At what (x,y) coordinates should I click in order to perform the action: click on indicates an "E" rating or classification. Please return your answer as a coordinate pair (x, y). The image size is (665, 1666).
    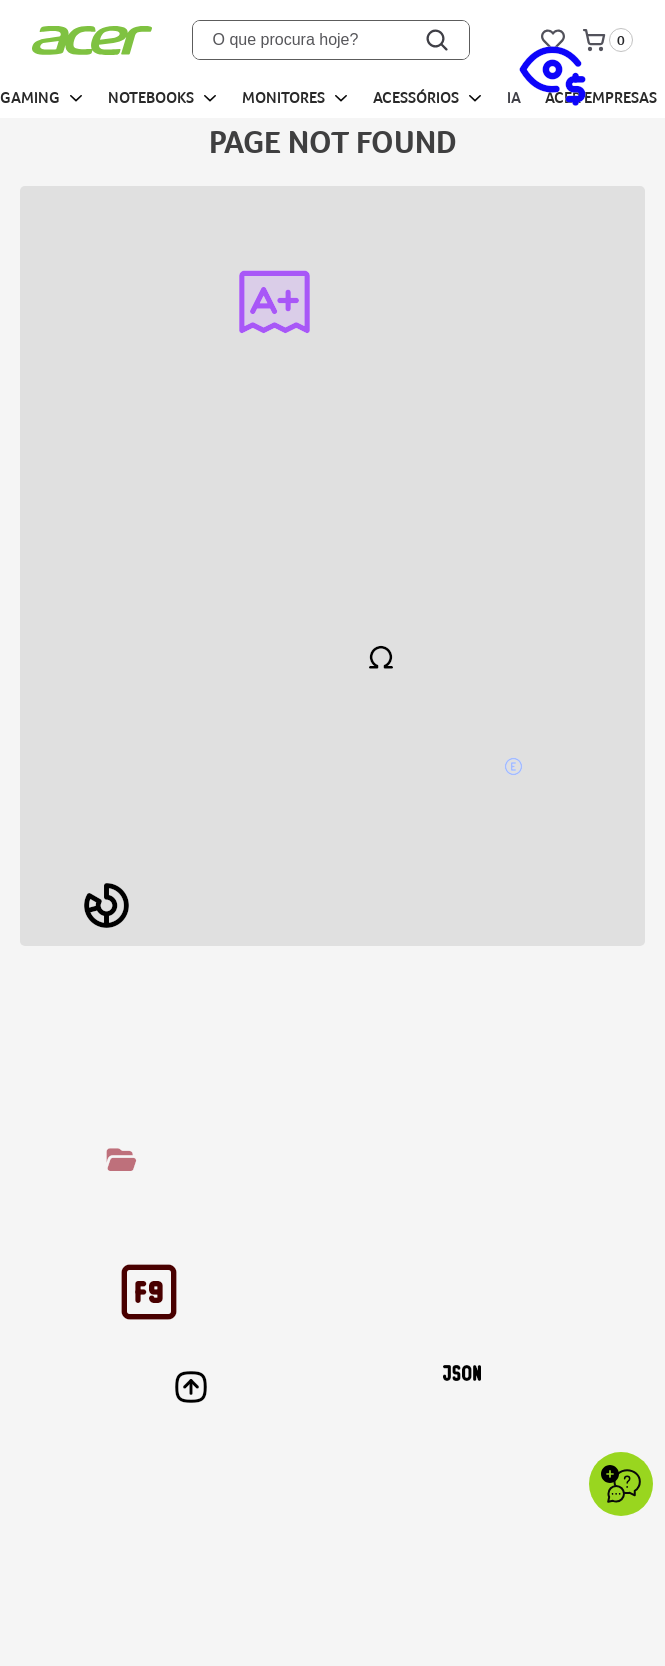
    Looking at the image, I should click on (513, 766).